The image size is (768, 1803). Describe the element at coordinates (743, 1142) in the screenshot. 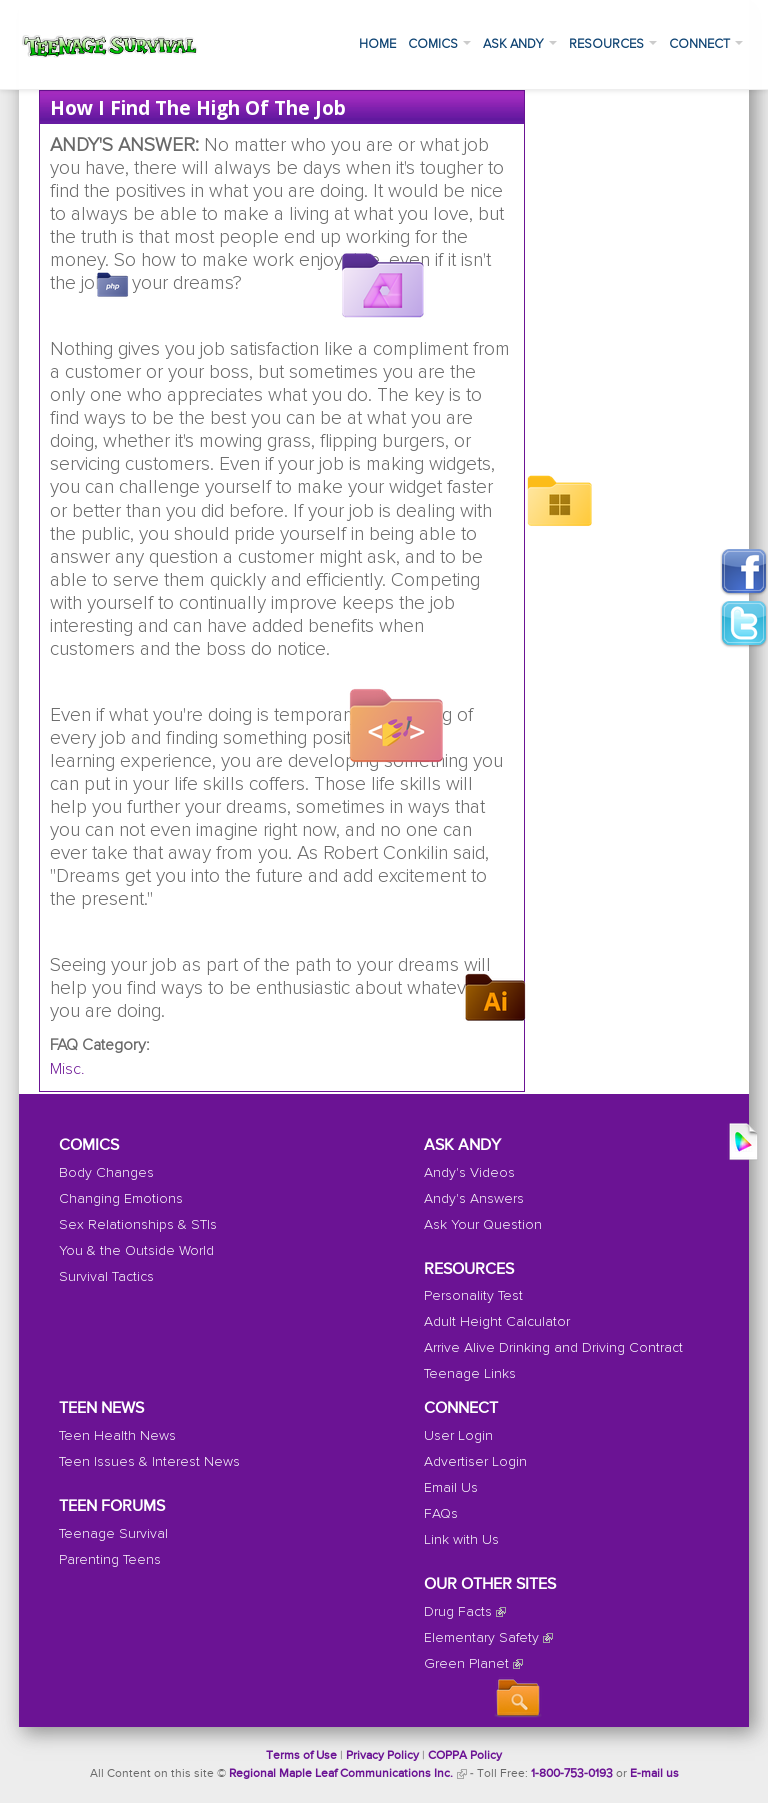

I see `color profile document for color management` at that location.